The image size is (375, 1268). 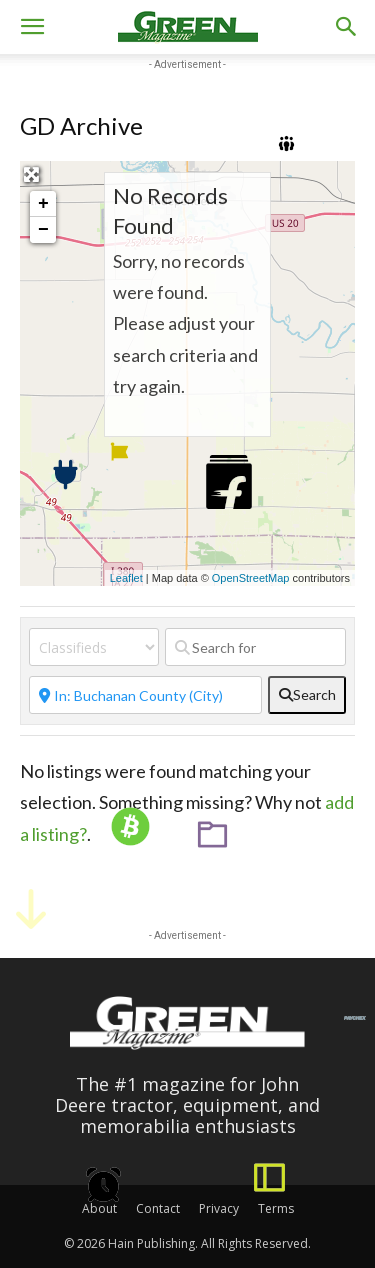 I want to click on open folder to view files, so click(x=212, y=834).